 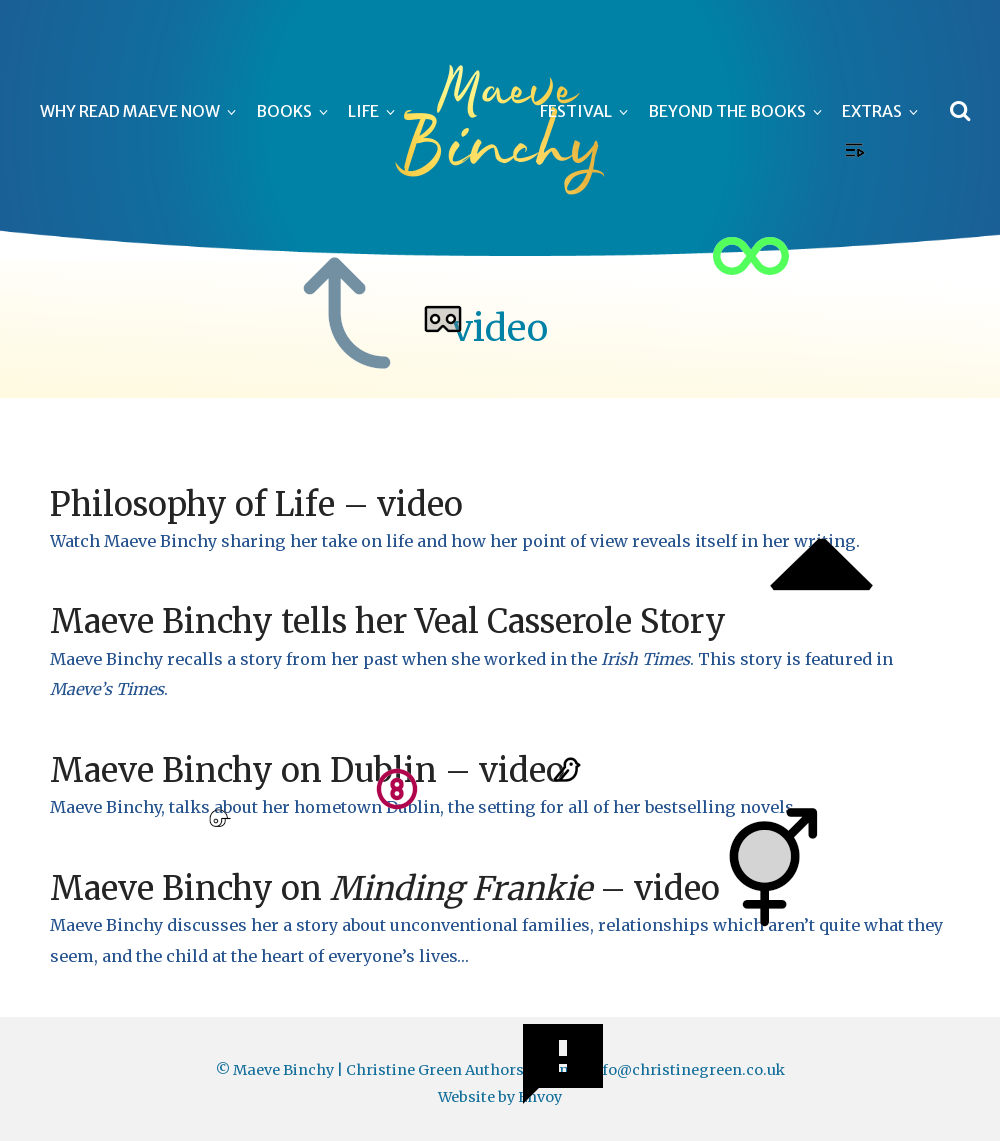 I want to click on collapse an expanded section or panel, so click(x=821, y=564).